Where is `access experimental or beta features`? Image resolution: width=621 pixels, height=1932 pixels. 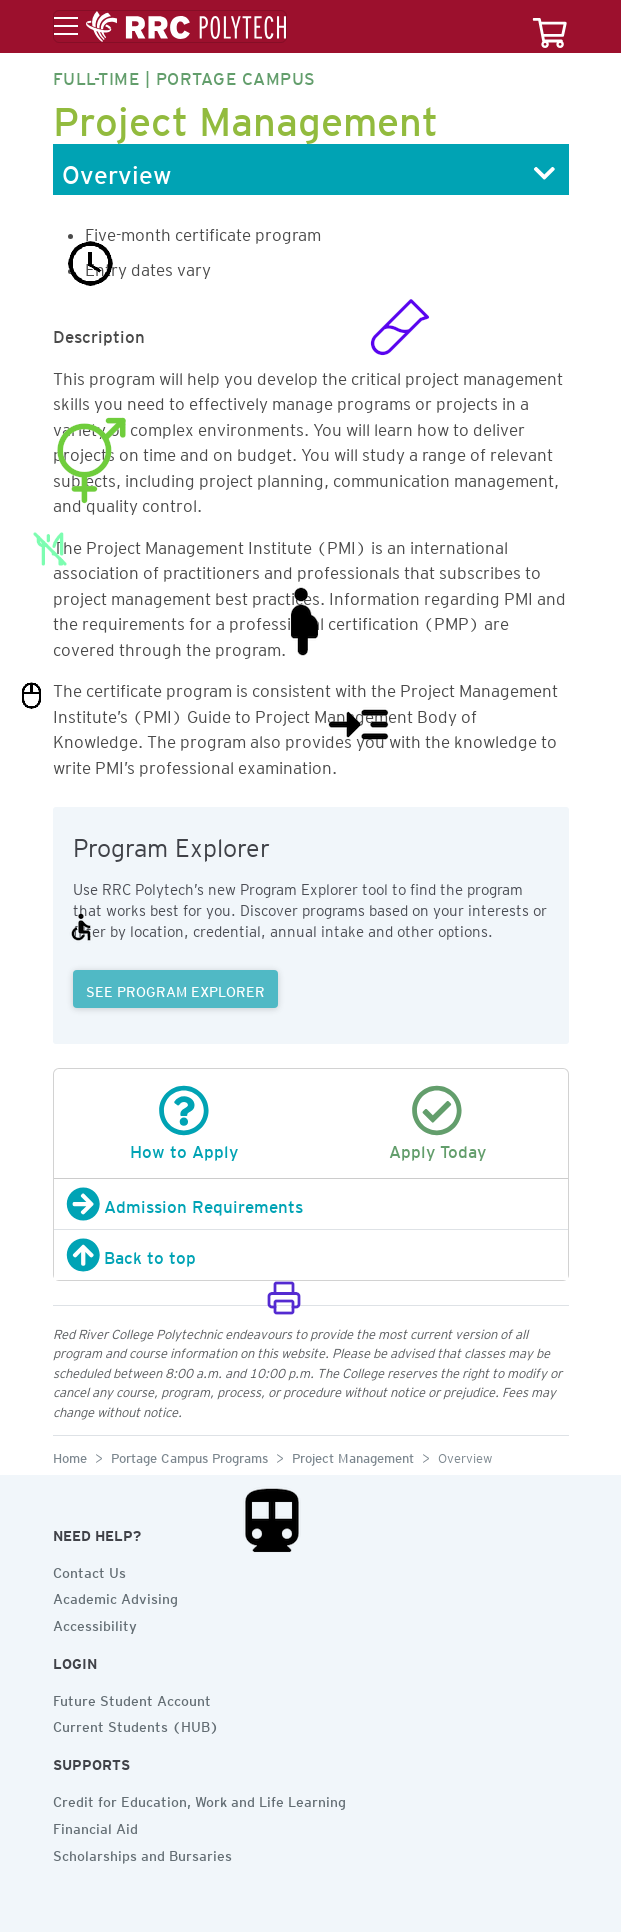 access experimental or beta features is located at coordinates (399, 327).